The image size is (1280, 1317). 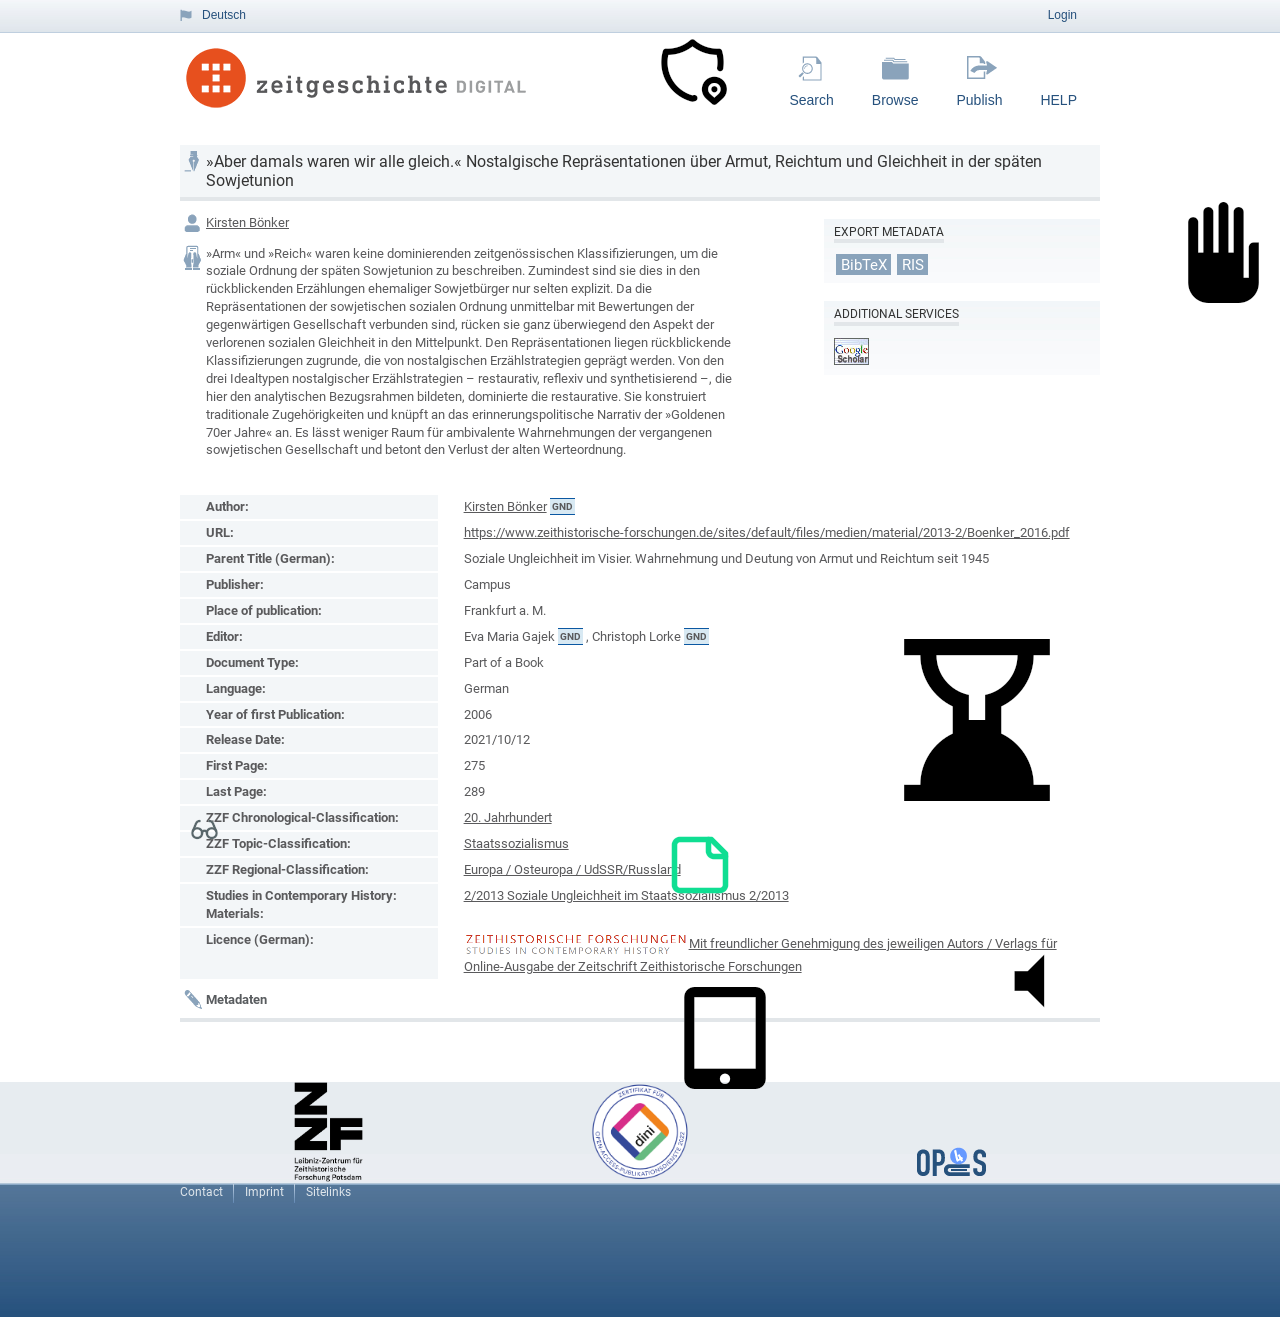 I want to click on mute audio or sound, so click(x=1031, y=981).